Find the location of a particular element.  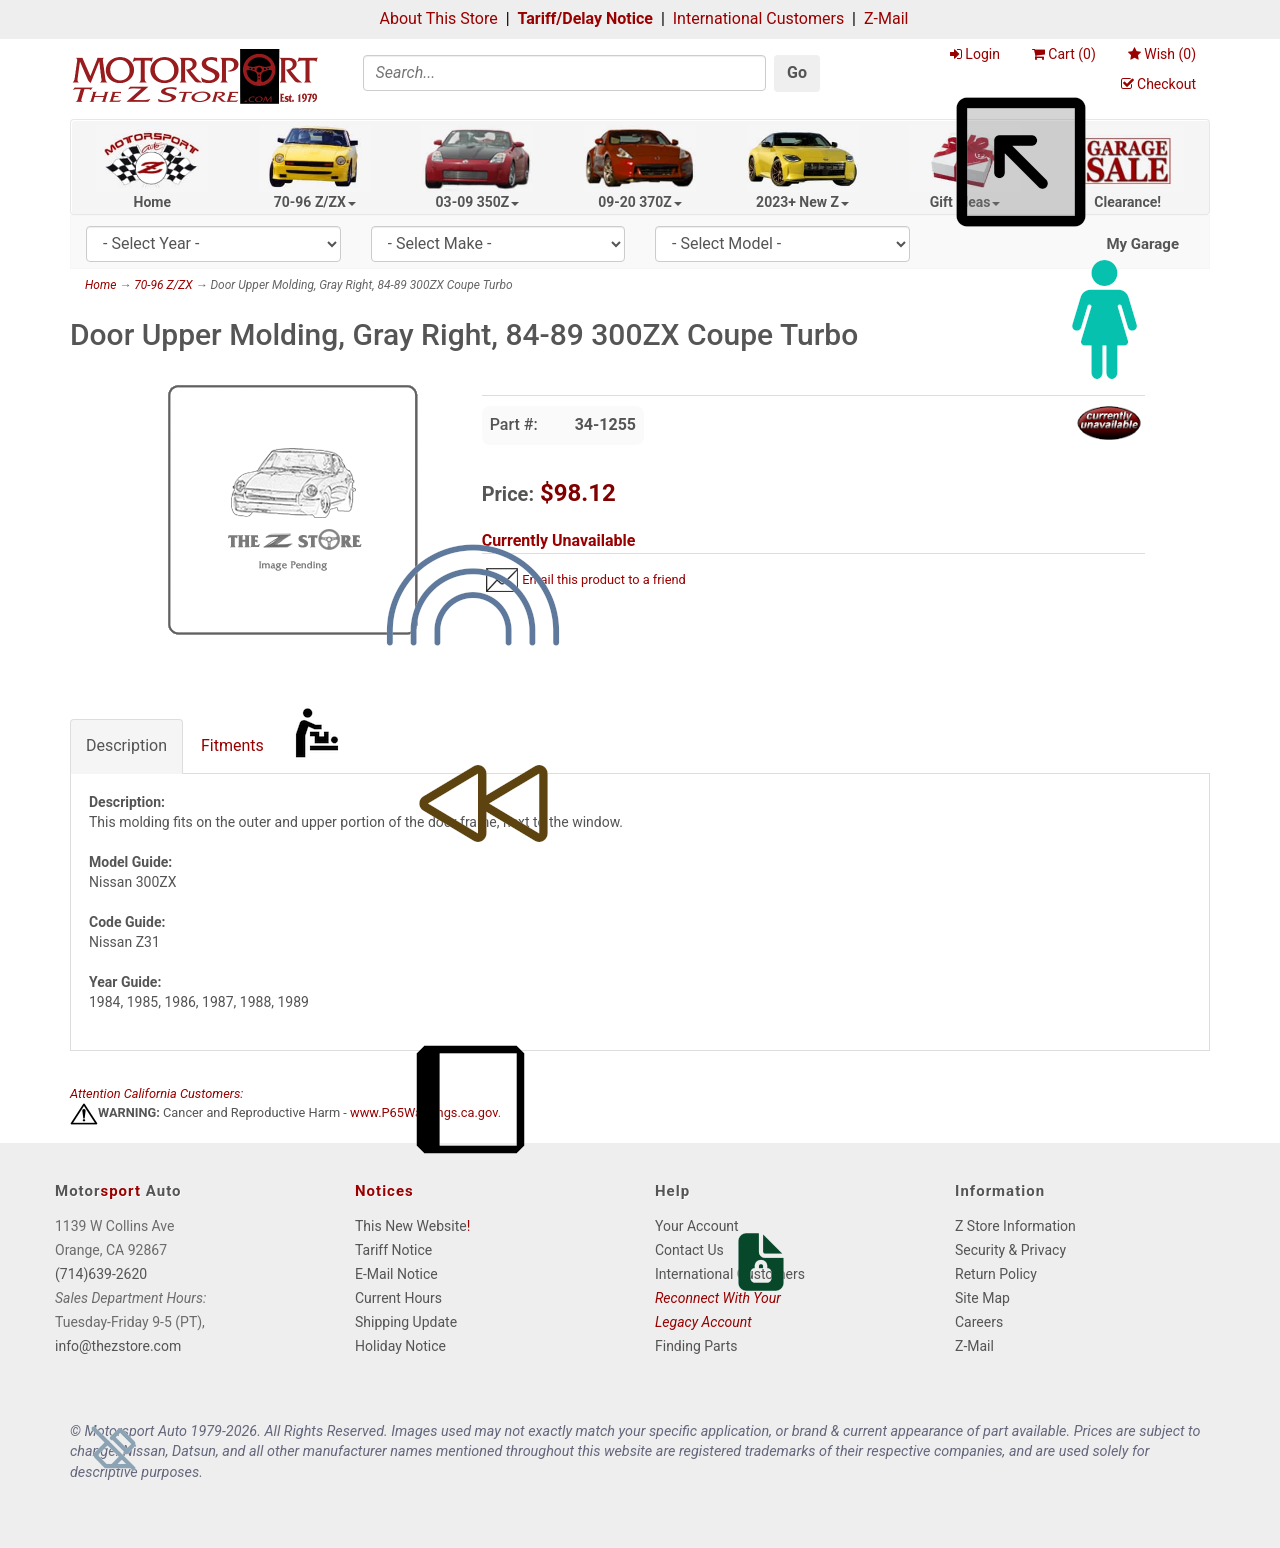

navigate to the top-left or home position is located at coordinates (1021, 162).